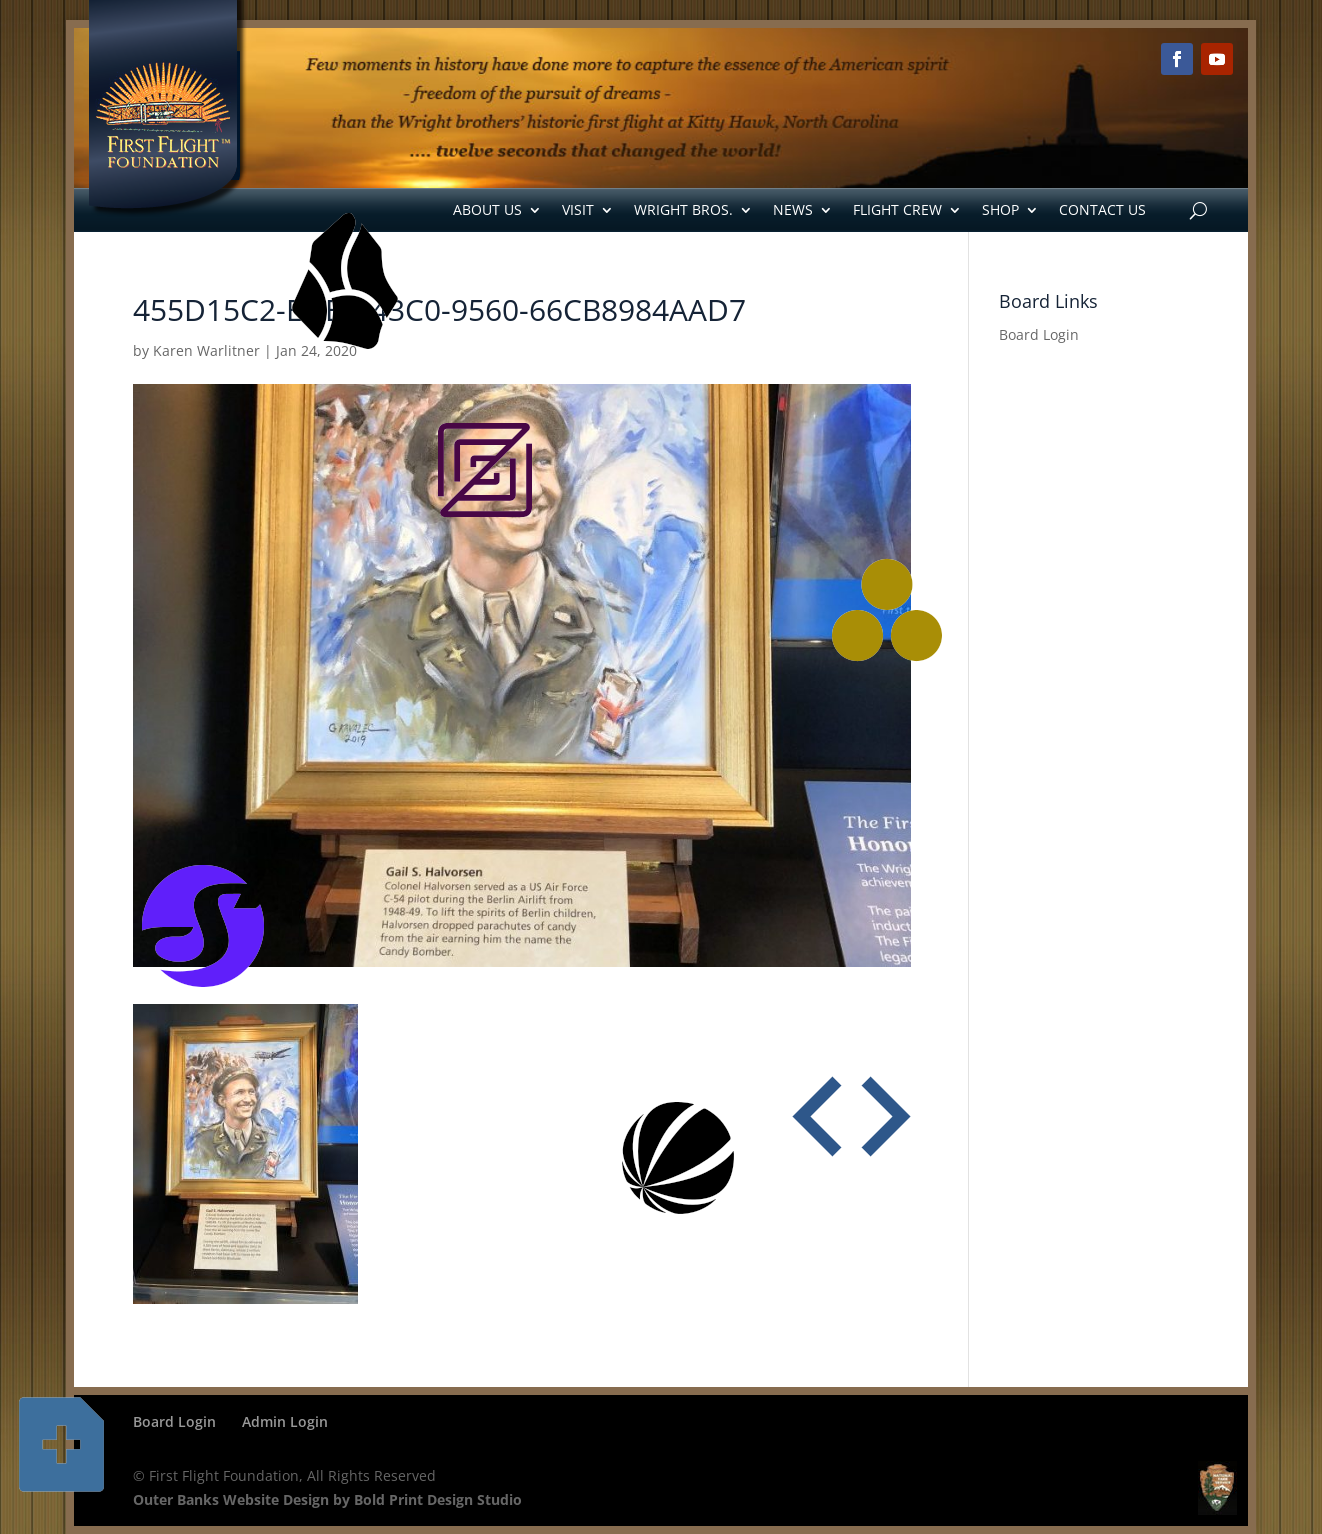 The height and width of the screenshot is (1534, 1322). What do you see at coordinates (851, 1116) in the screenshot?
I see `expand content horizontally` at bounding box center [851, 1116].